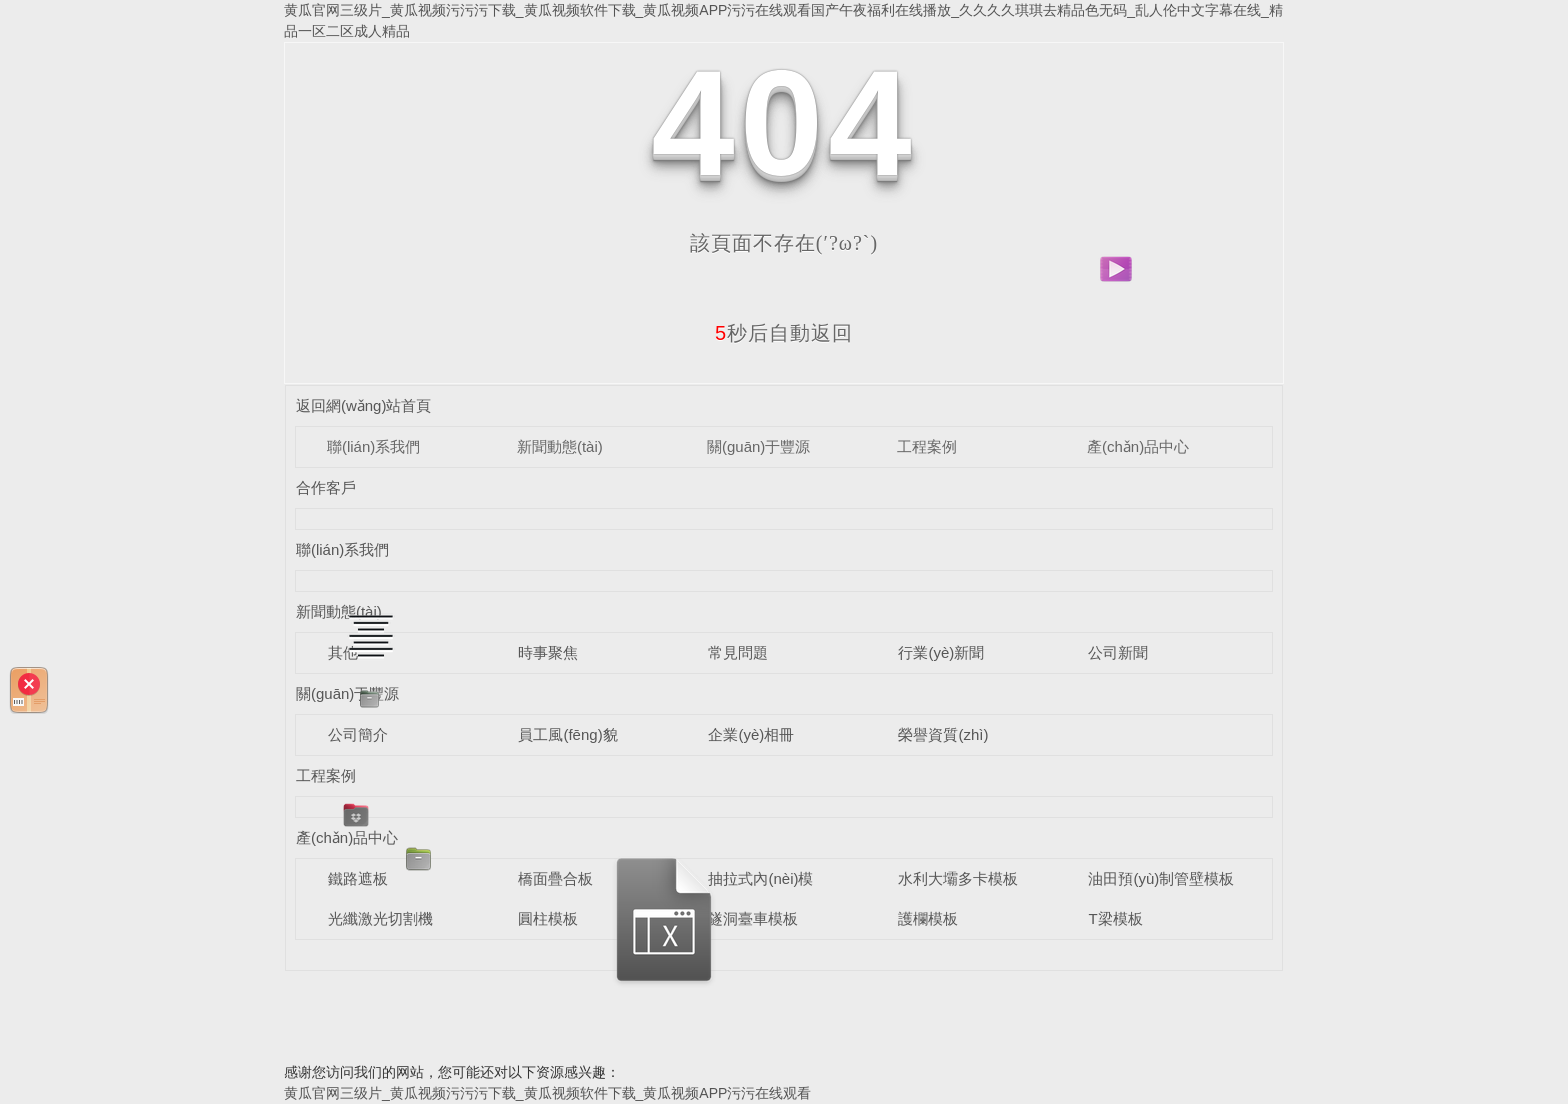  What do you see at coordinates (418, 858) in the screenshot?
I see `open the file manager application` at bounding box center [418, 858].